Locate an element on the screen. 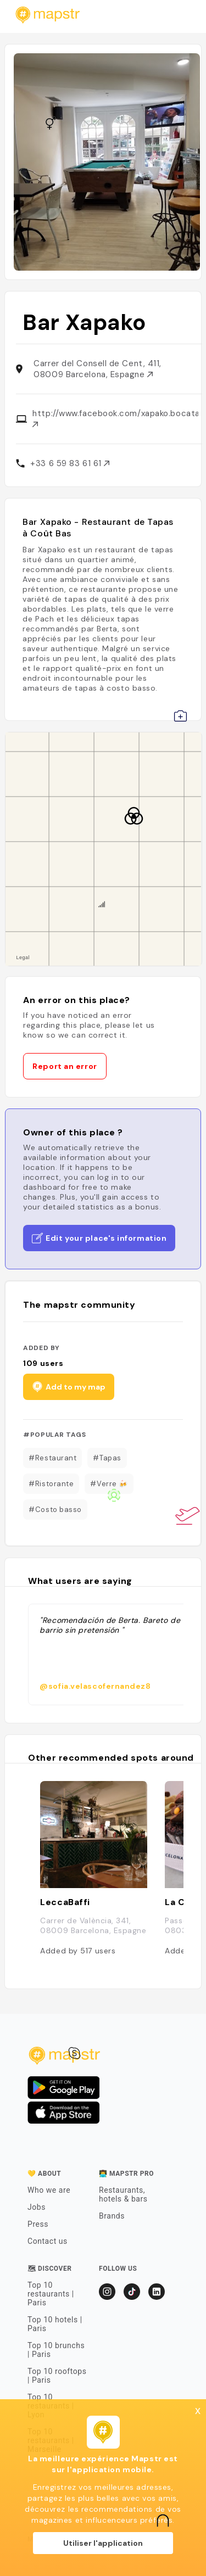 Image resolution: width=206 pixels, height=2576 pixels. open skype app is located at coordinates (74, 2053).